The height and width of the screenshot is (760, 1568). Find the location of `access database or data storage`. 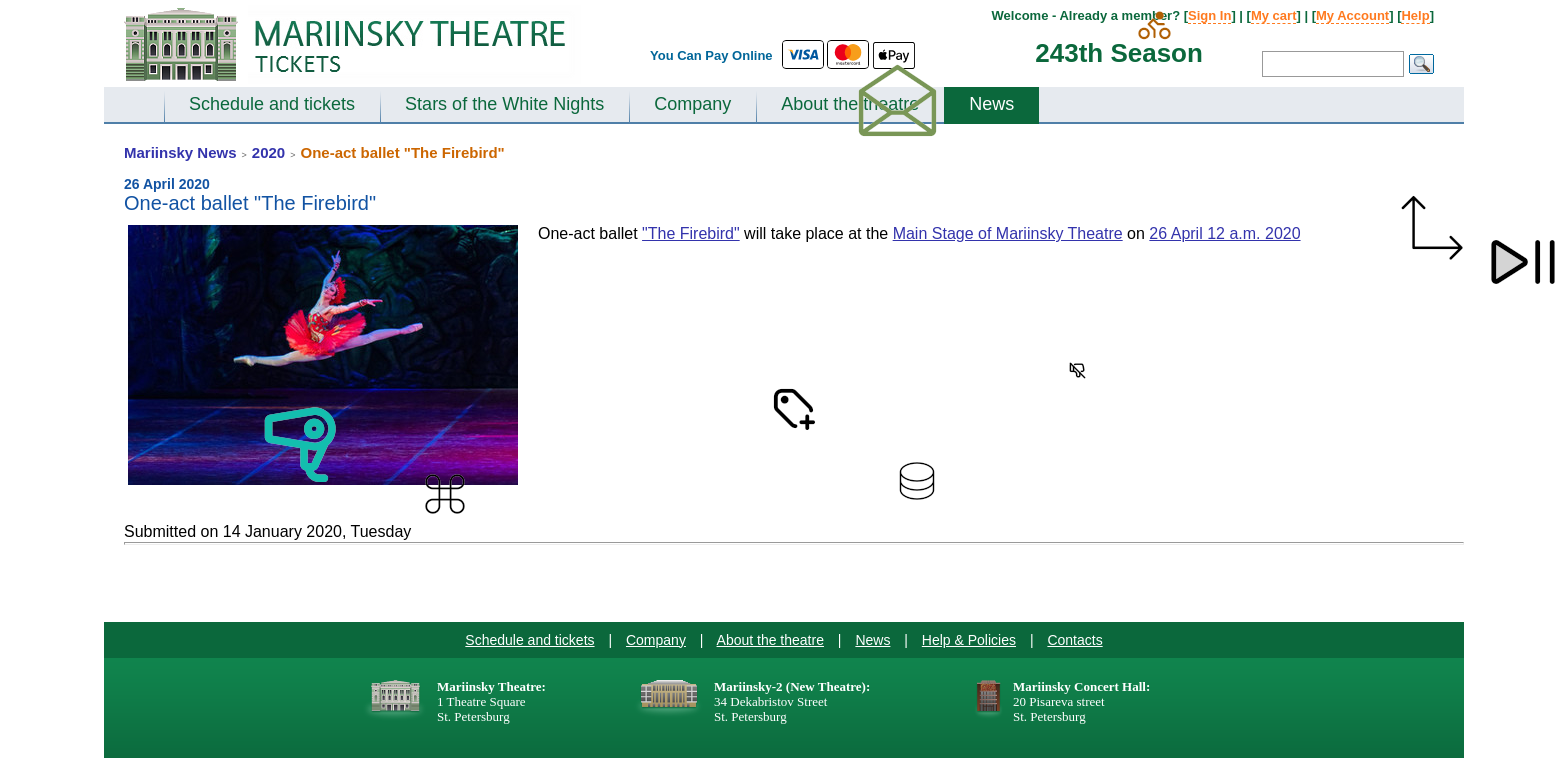

access database or data storage is located at coordinates (917, 481).